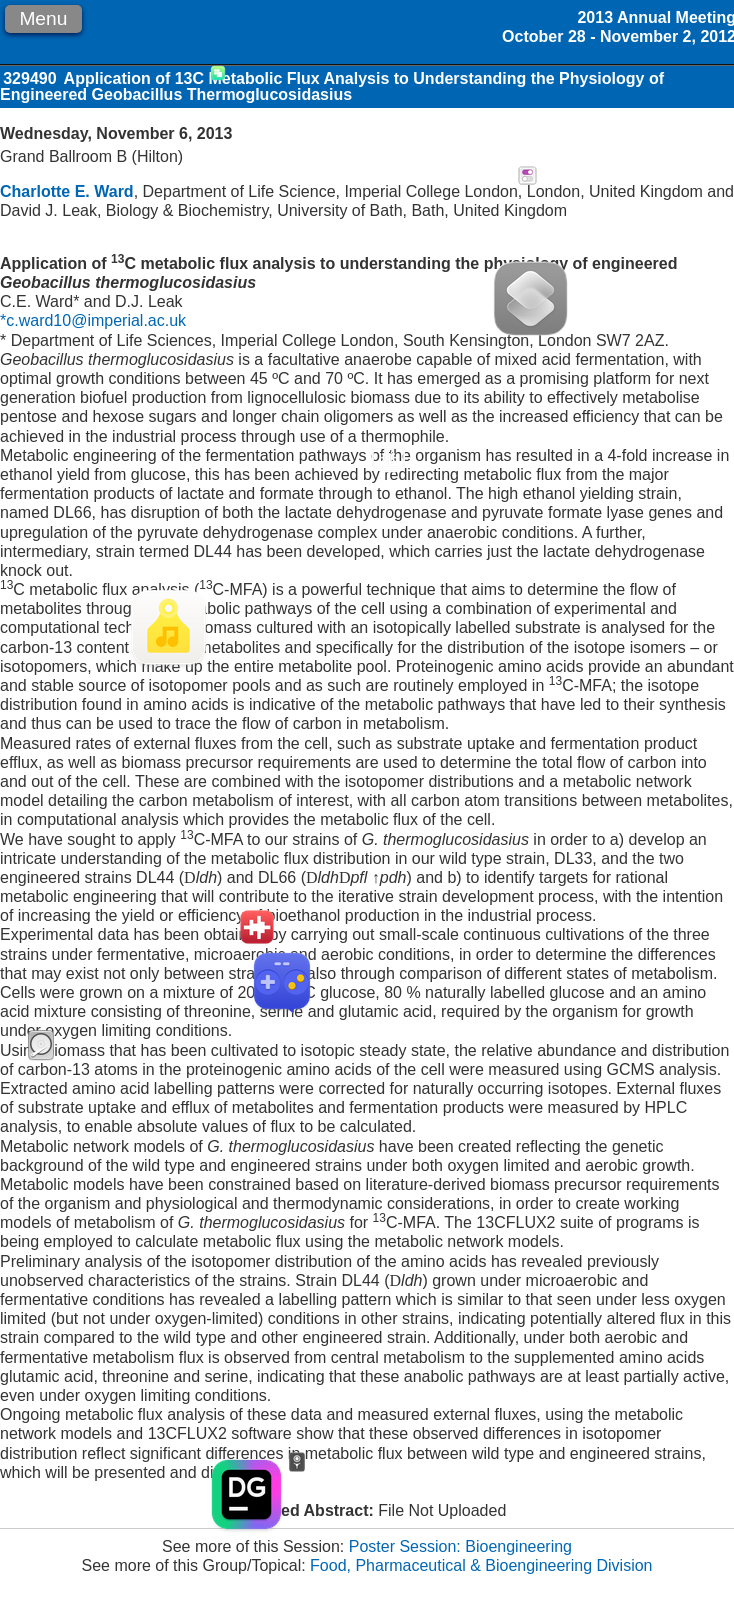 The image size is (734, 1599). I want to click on open gnome disks utility, so click(41, 1045).